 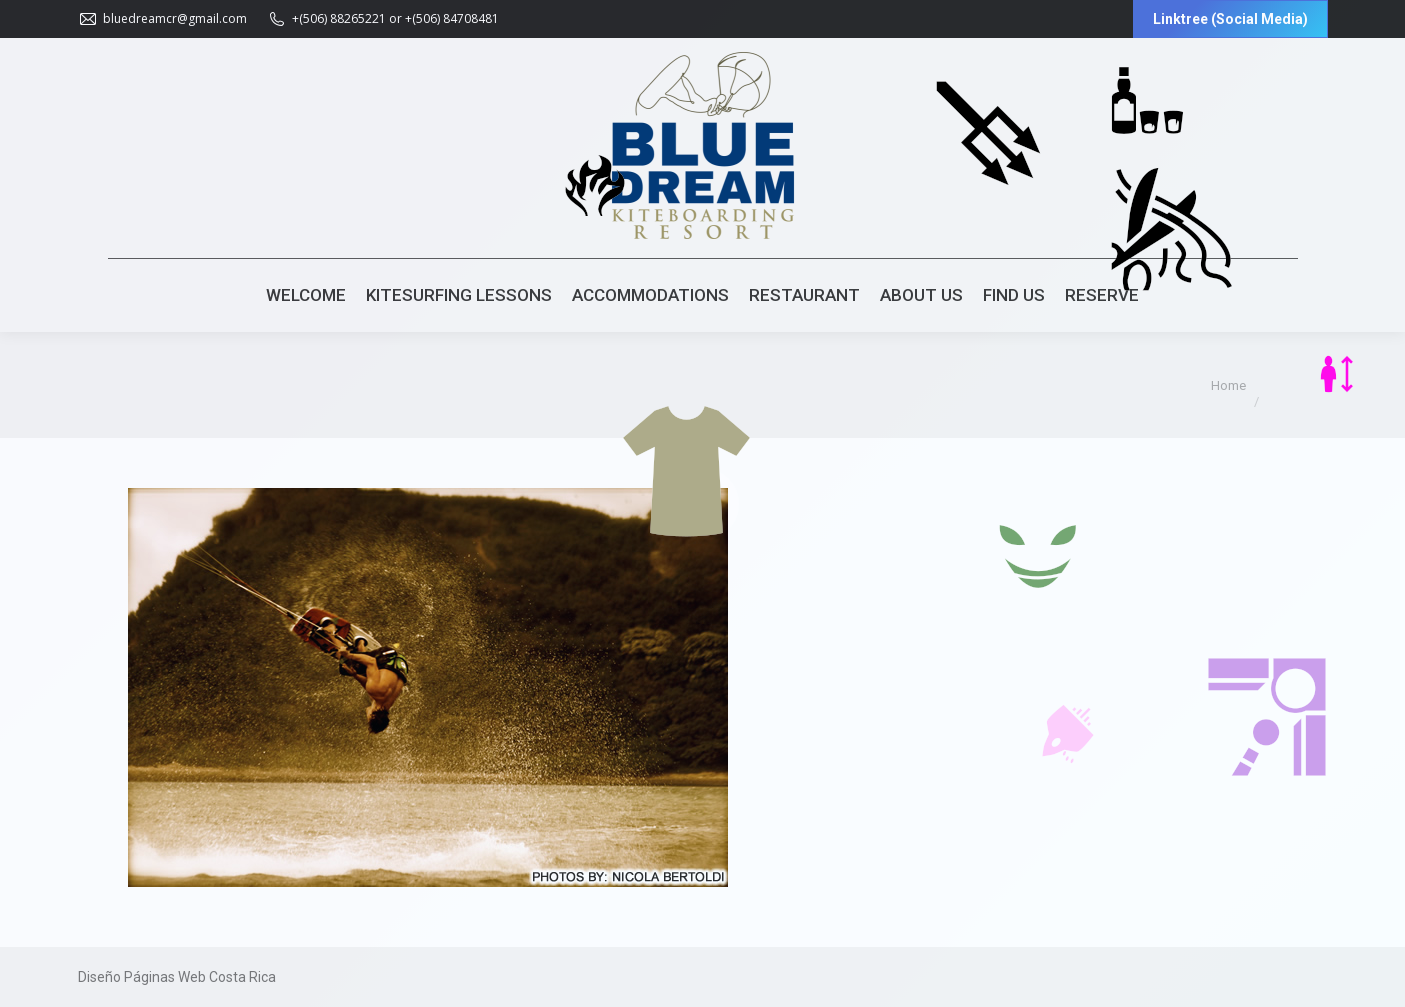 What do you see at coordinates (988, 133) in the screenshot?
I see `select the trident weapon` at bounding box center [988, 133].